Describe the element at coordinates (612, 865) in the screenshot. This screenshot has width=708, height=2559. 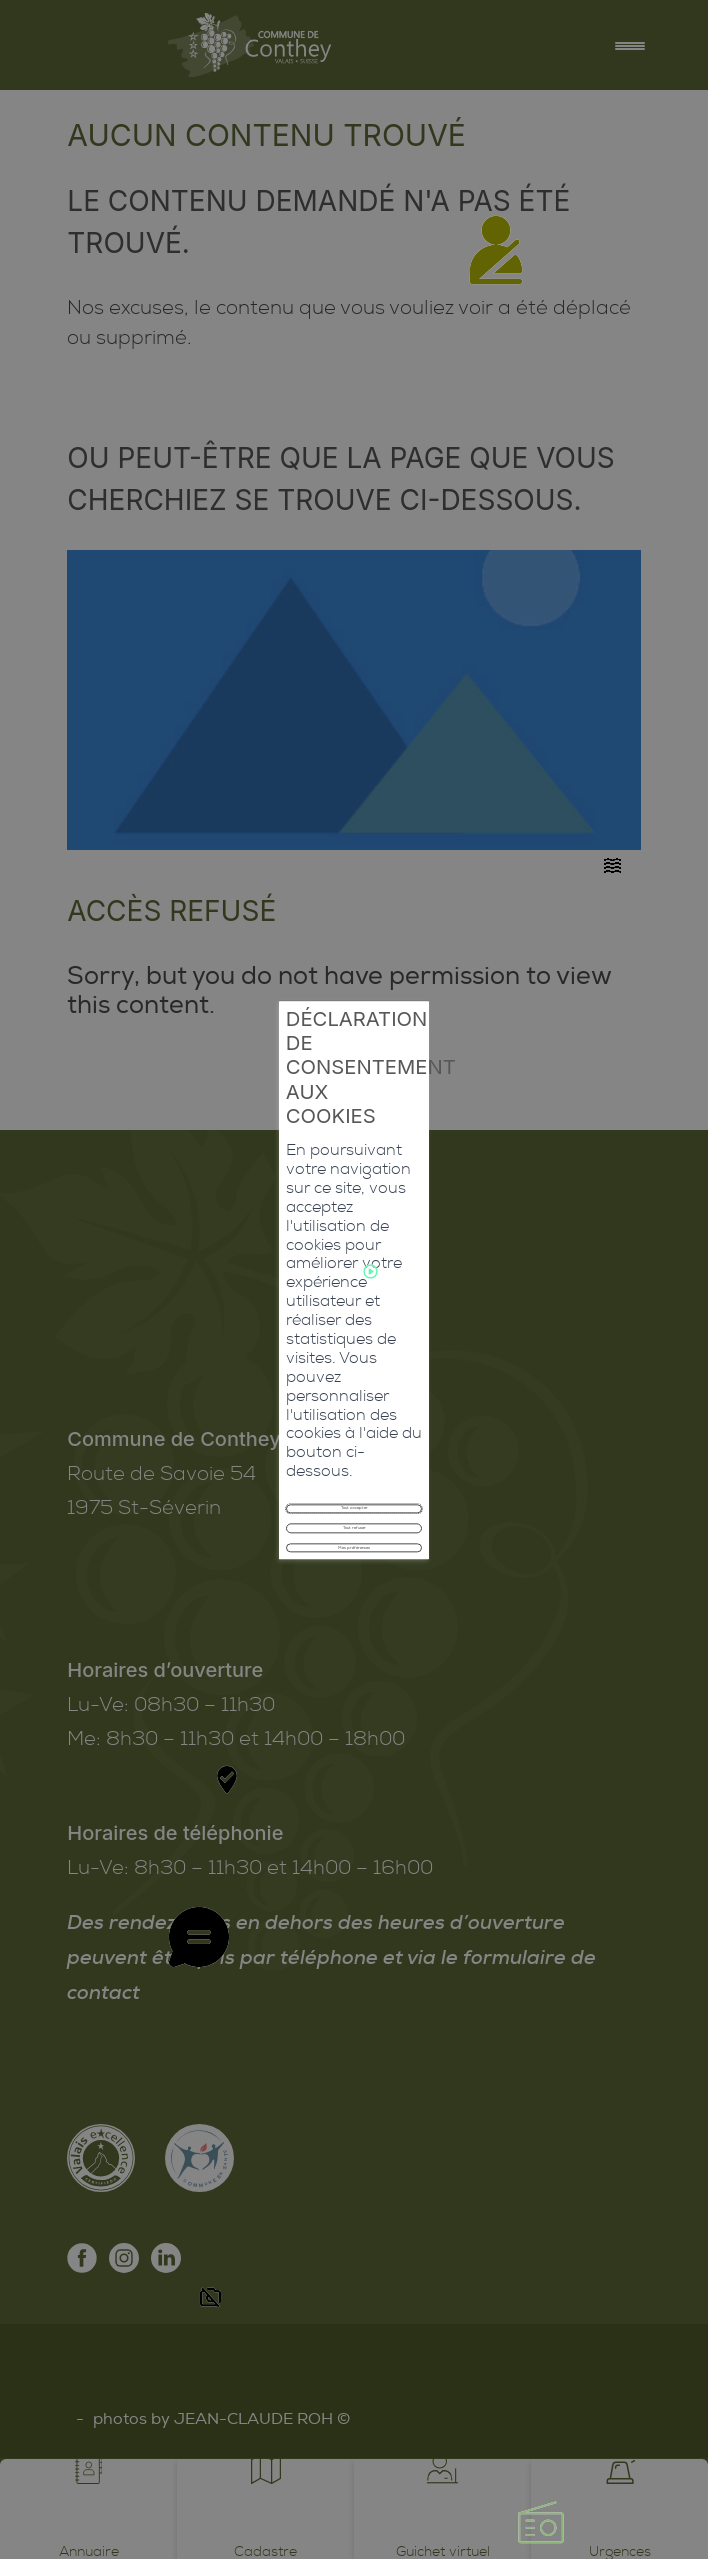
I see `indicates water-related content or features` at that location.